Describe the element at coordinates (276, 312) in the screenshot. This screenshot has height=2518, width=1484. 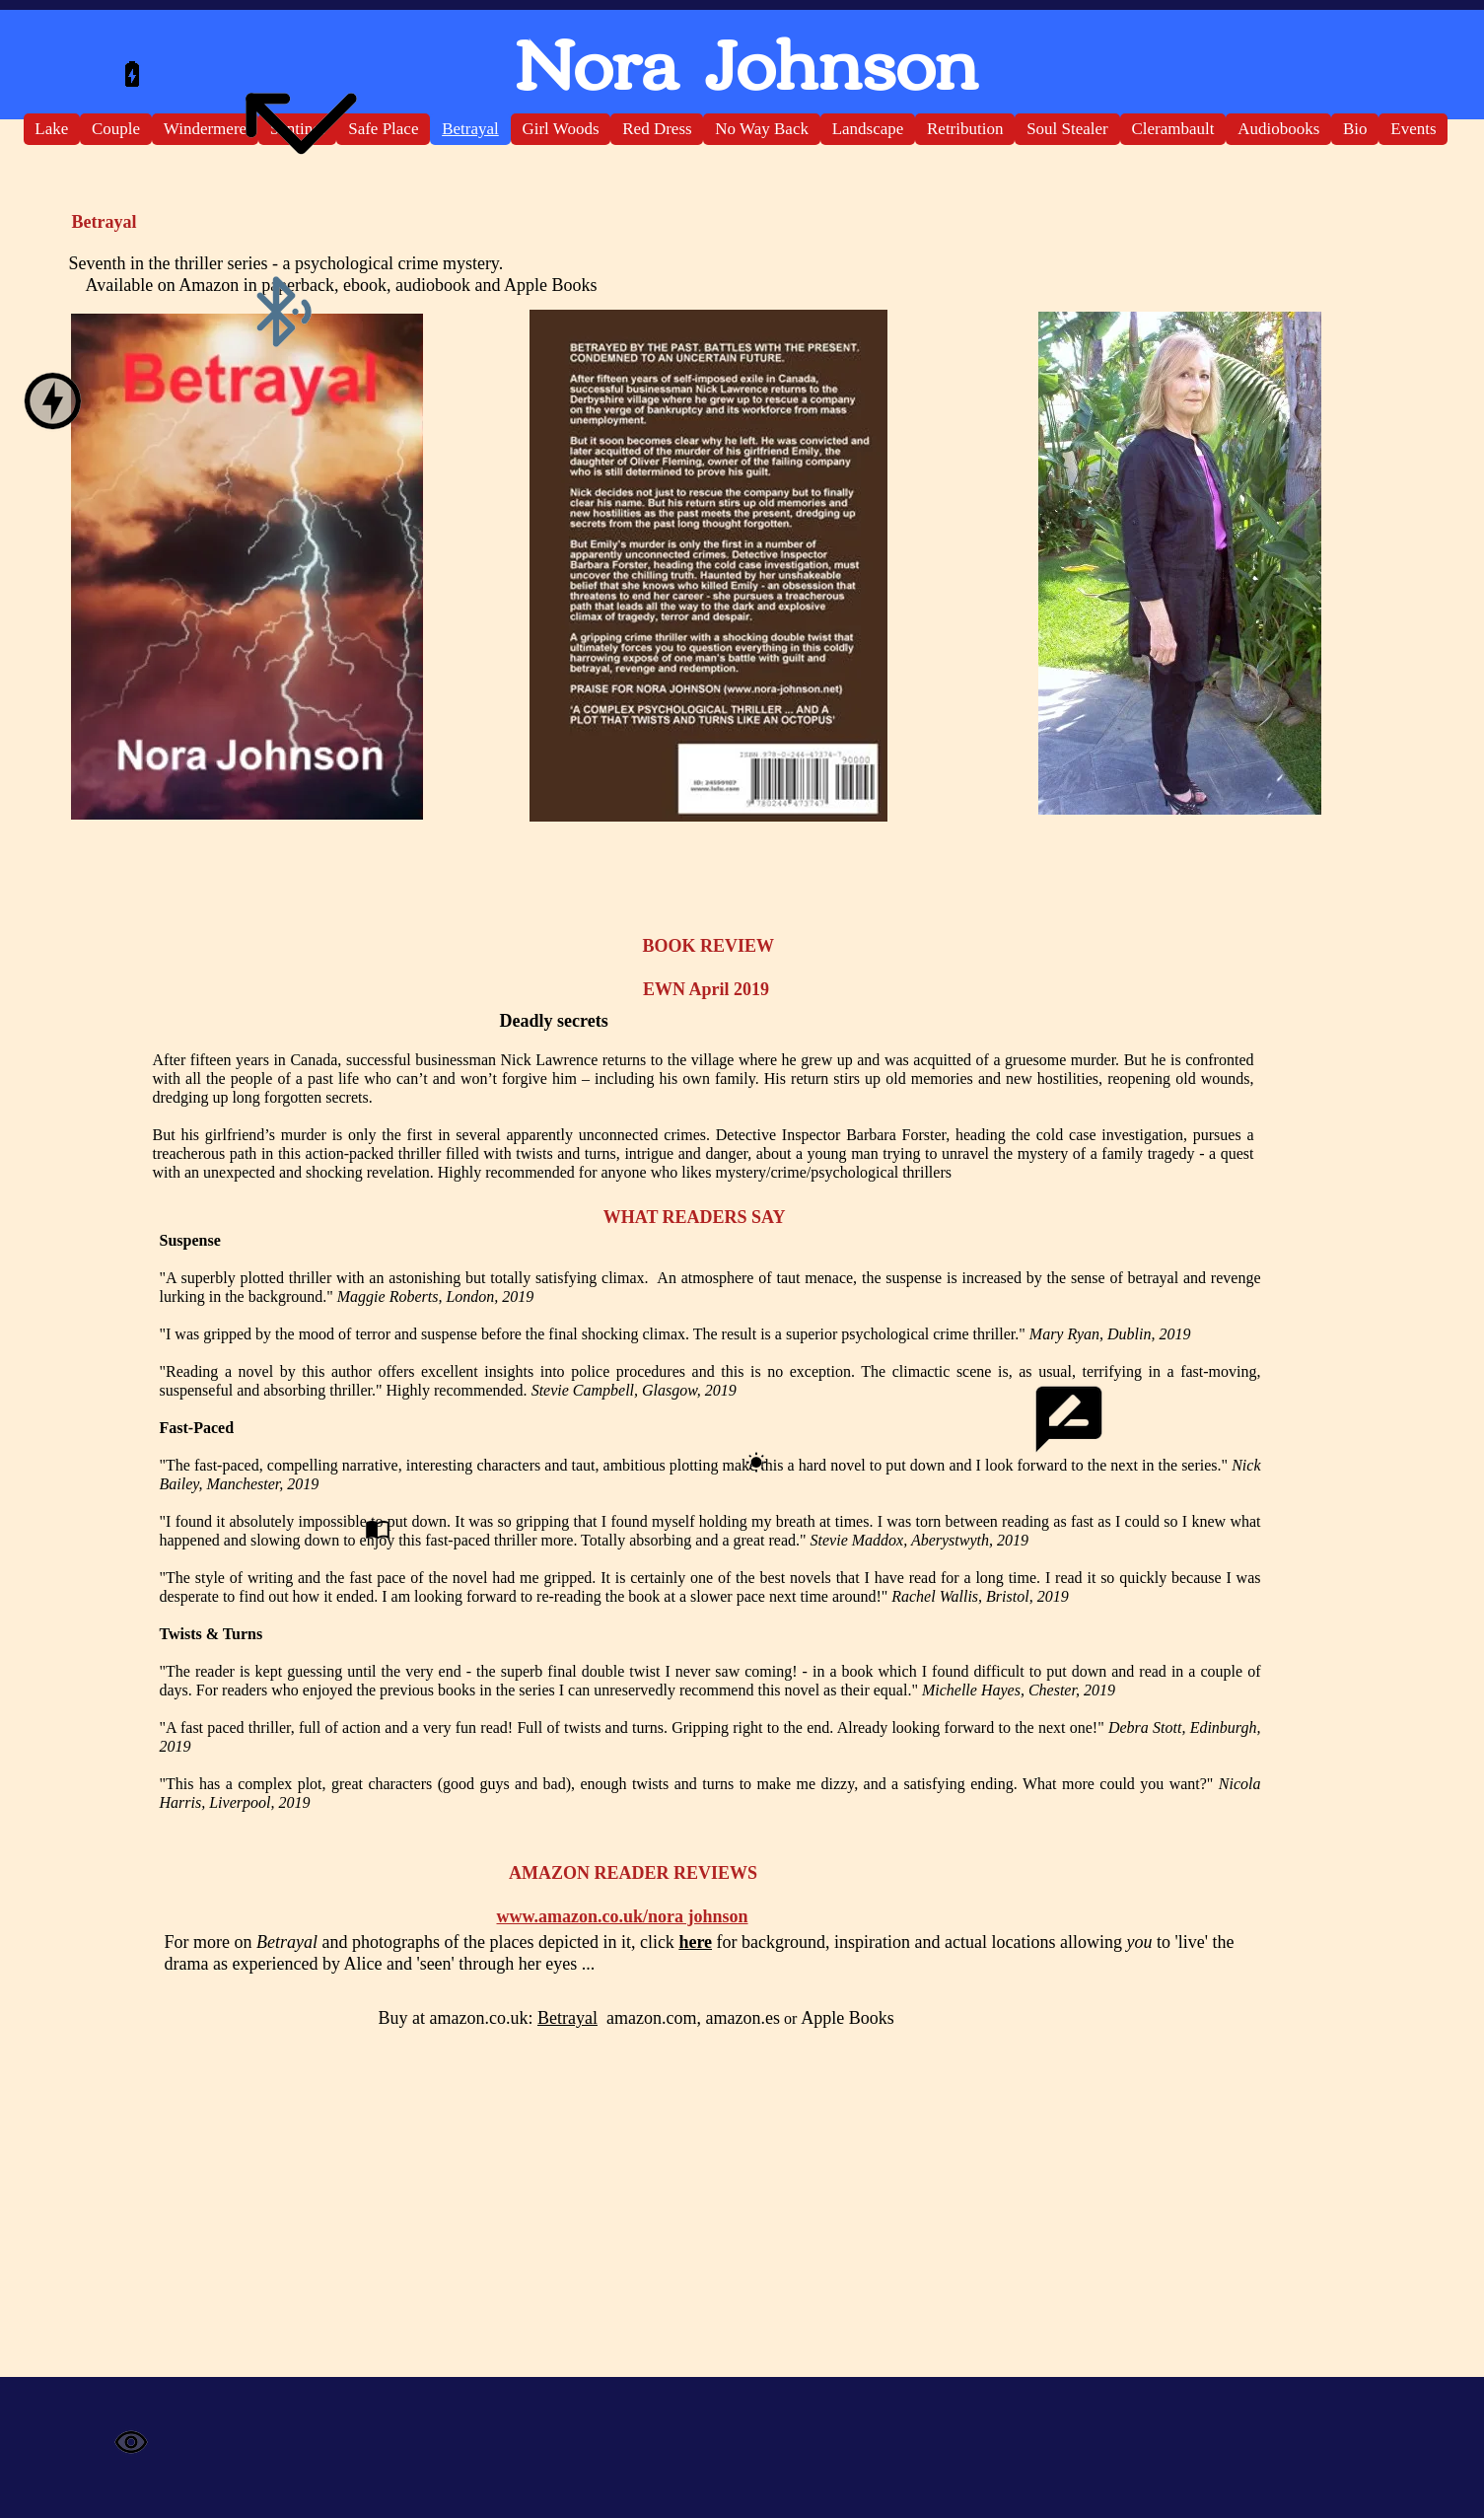
I see `searching for nearby bluetooth devices` at that location.